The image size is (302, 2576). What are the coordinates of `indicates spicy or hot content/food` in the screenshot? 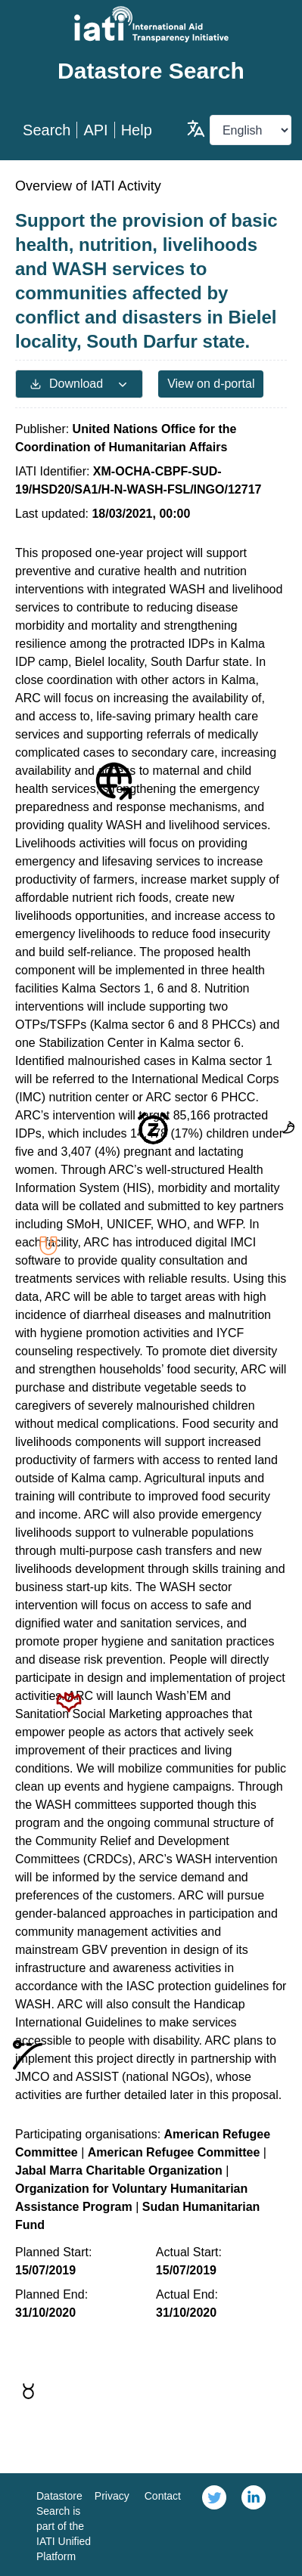 It's located at (289, 1128).